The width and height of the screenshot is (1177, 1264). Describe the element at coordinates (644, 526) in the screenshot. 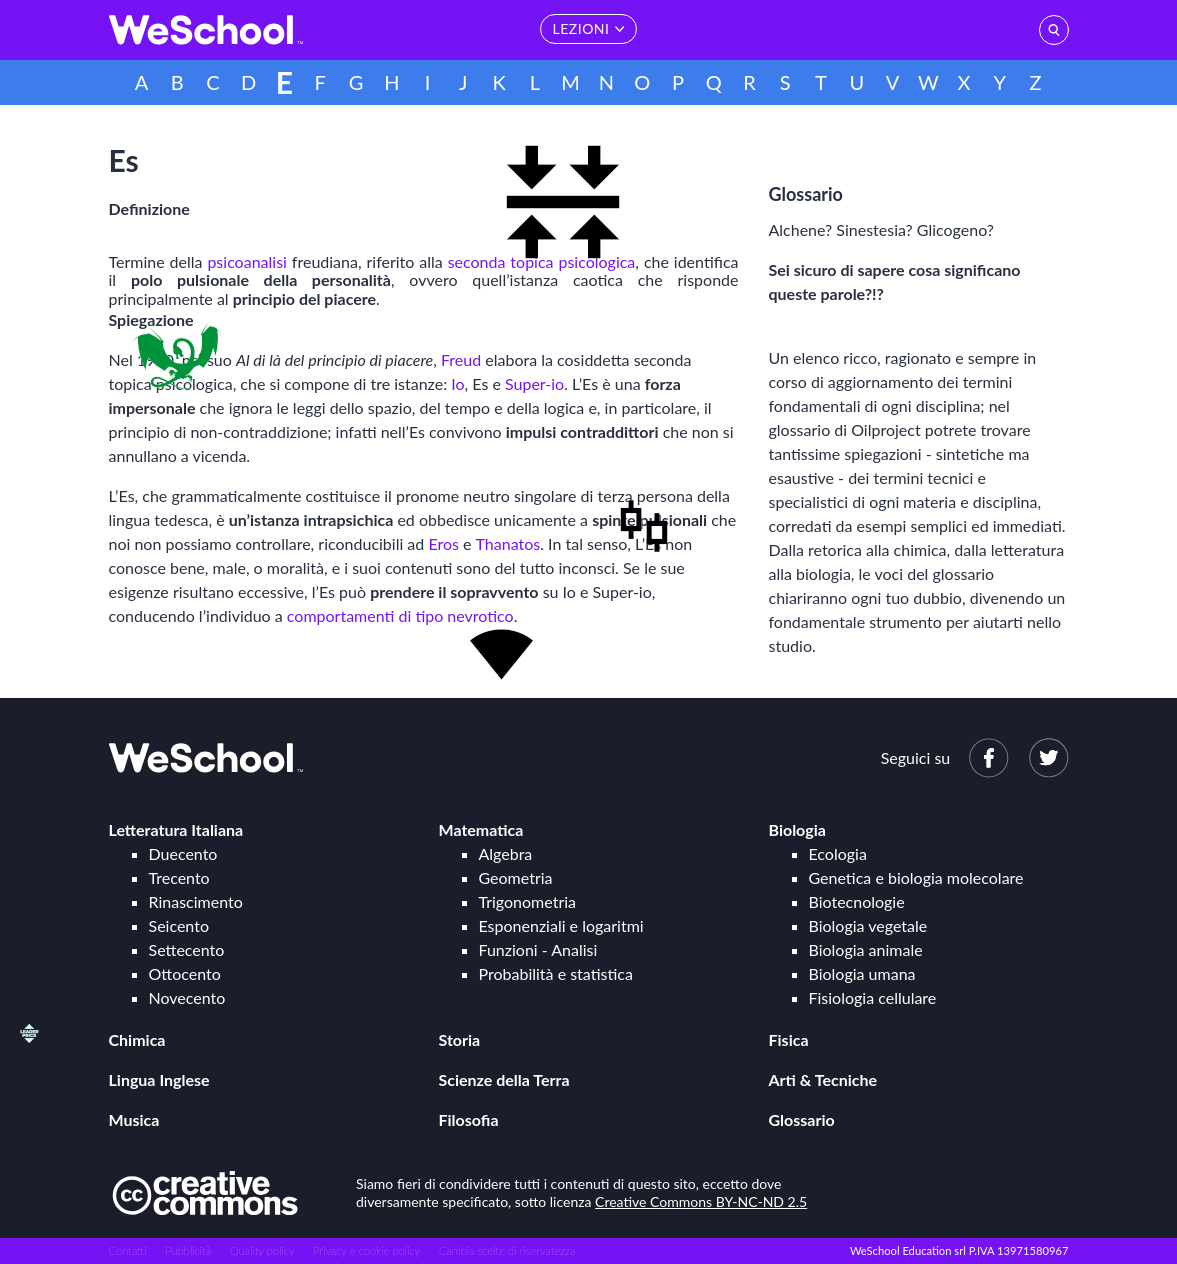

I see `view stock market data` at that location.